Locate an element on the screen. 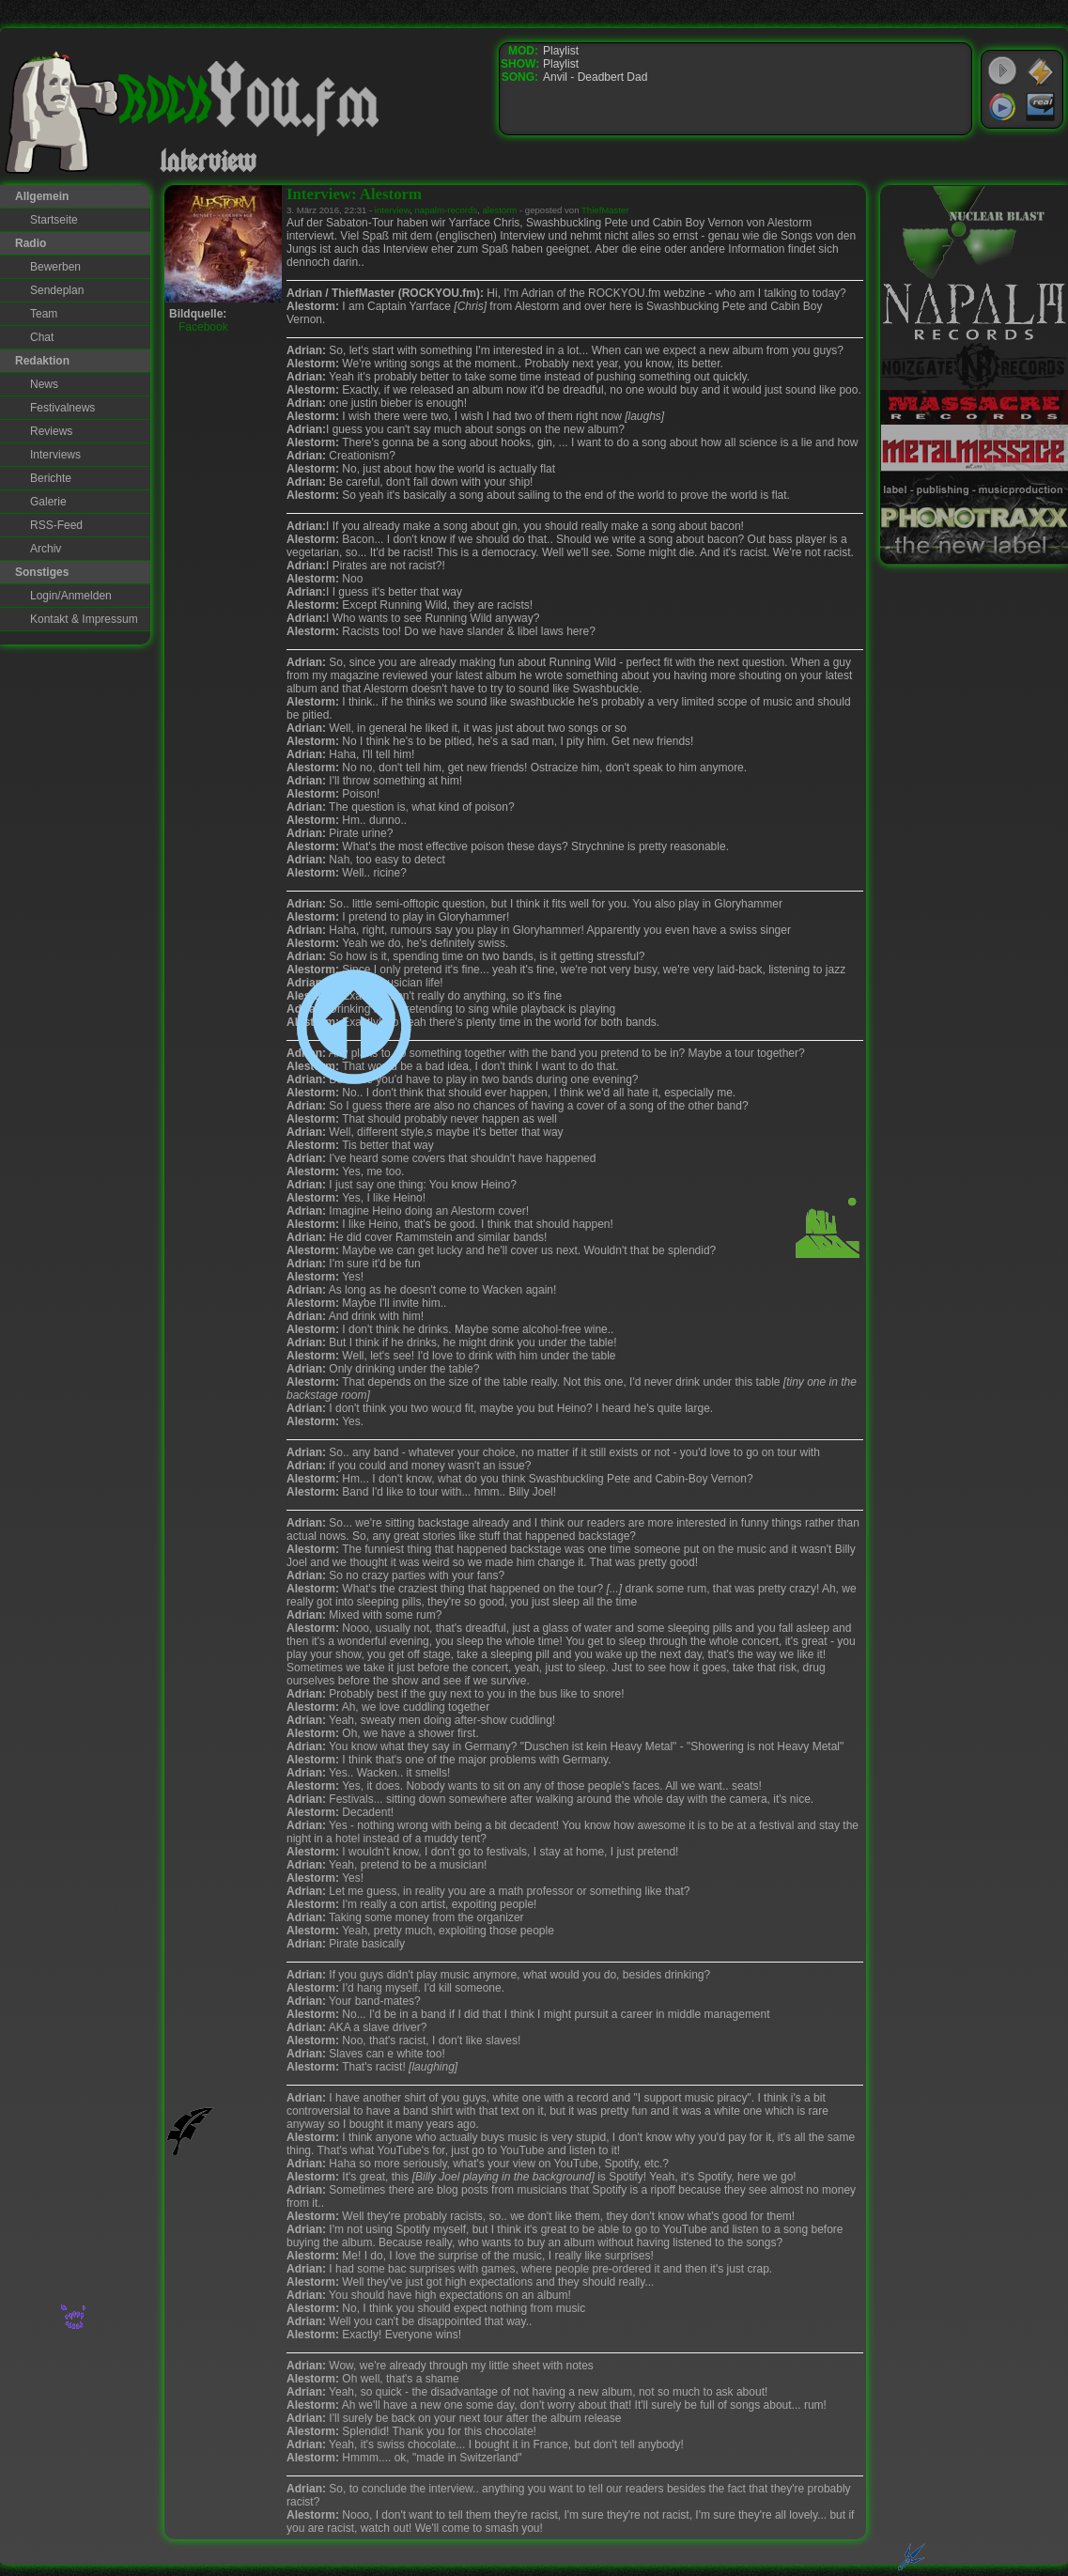  compose a new message or document is located at coordinates (191, 2131).